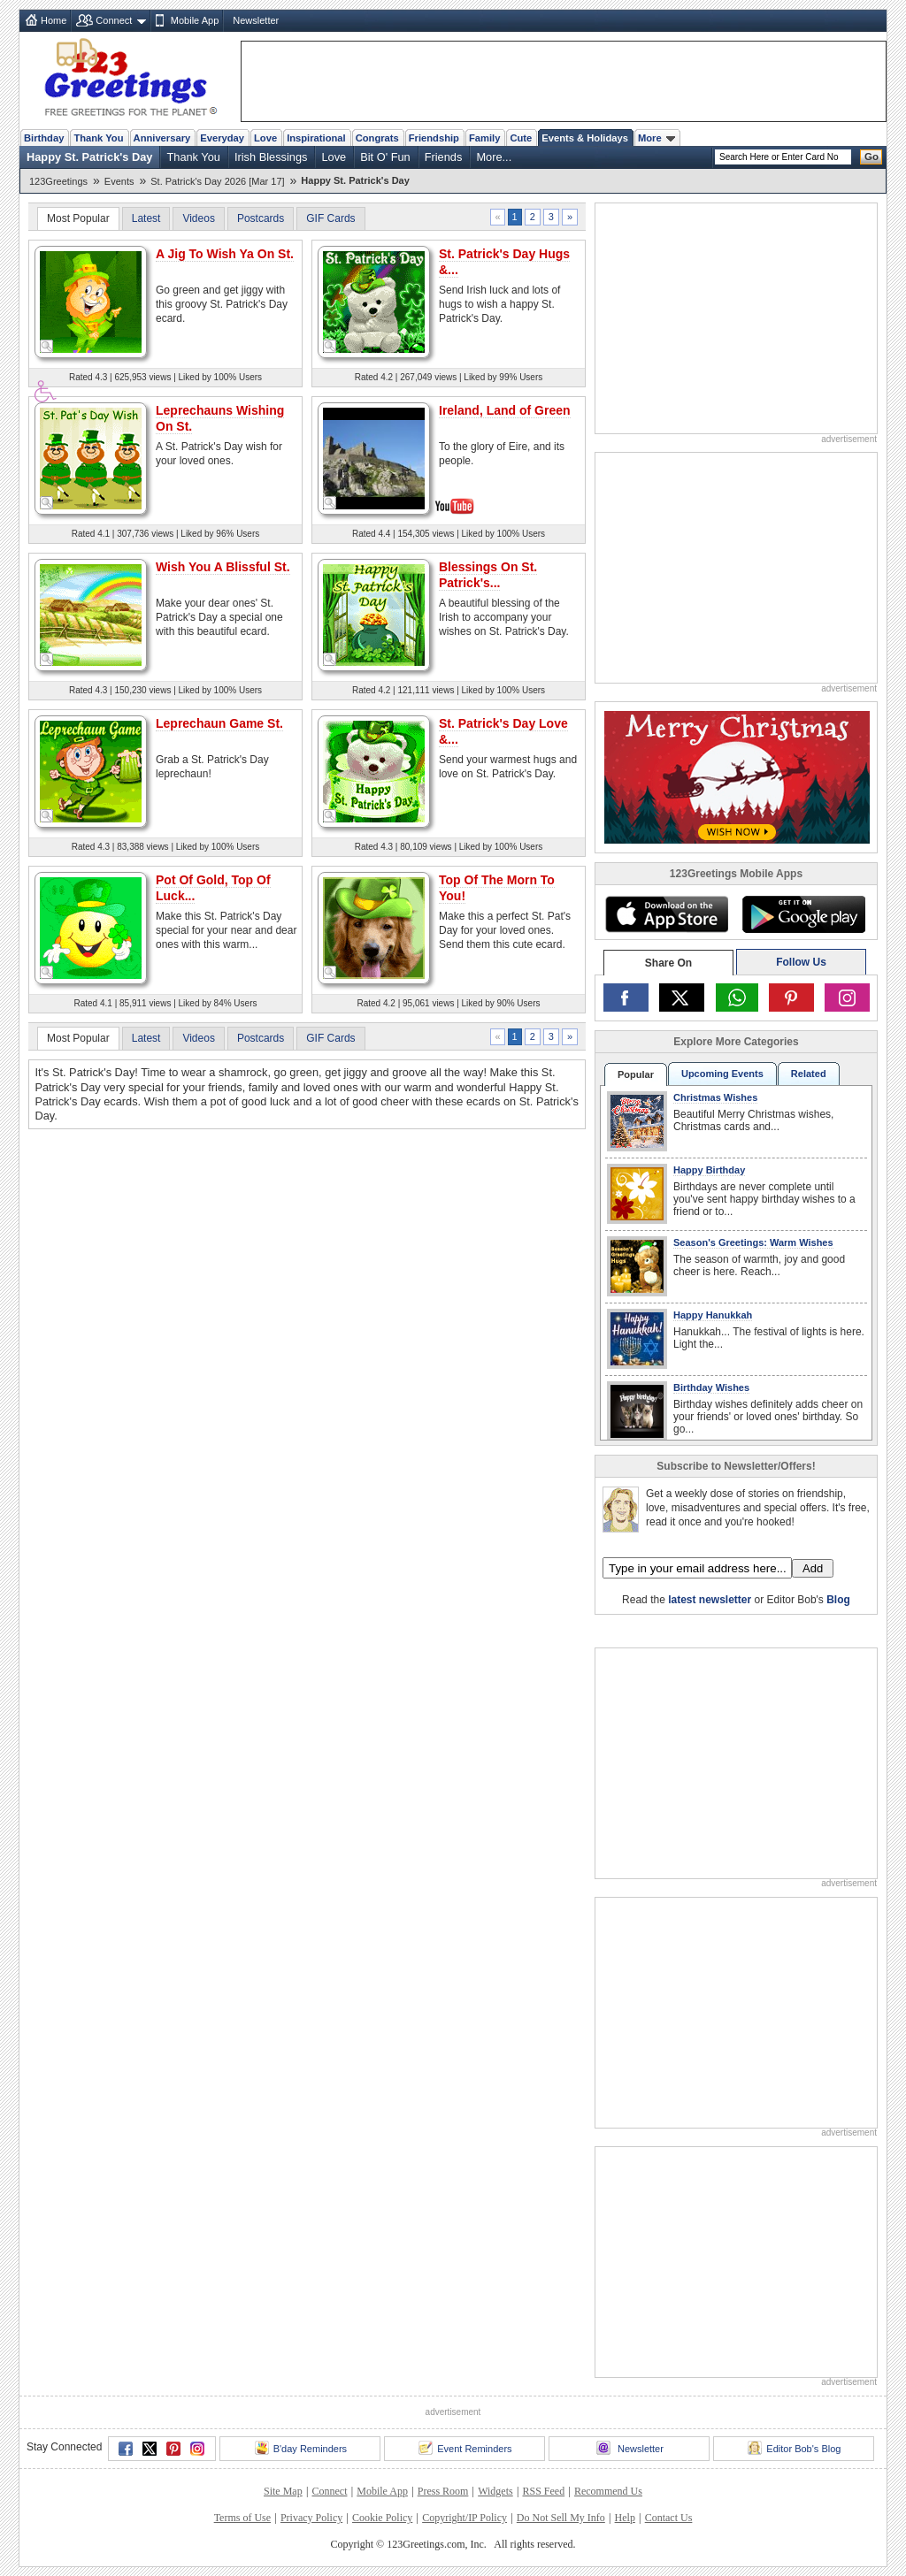  I want to click on track shipment or delivery status, so click(77, 52).